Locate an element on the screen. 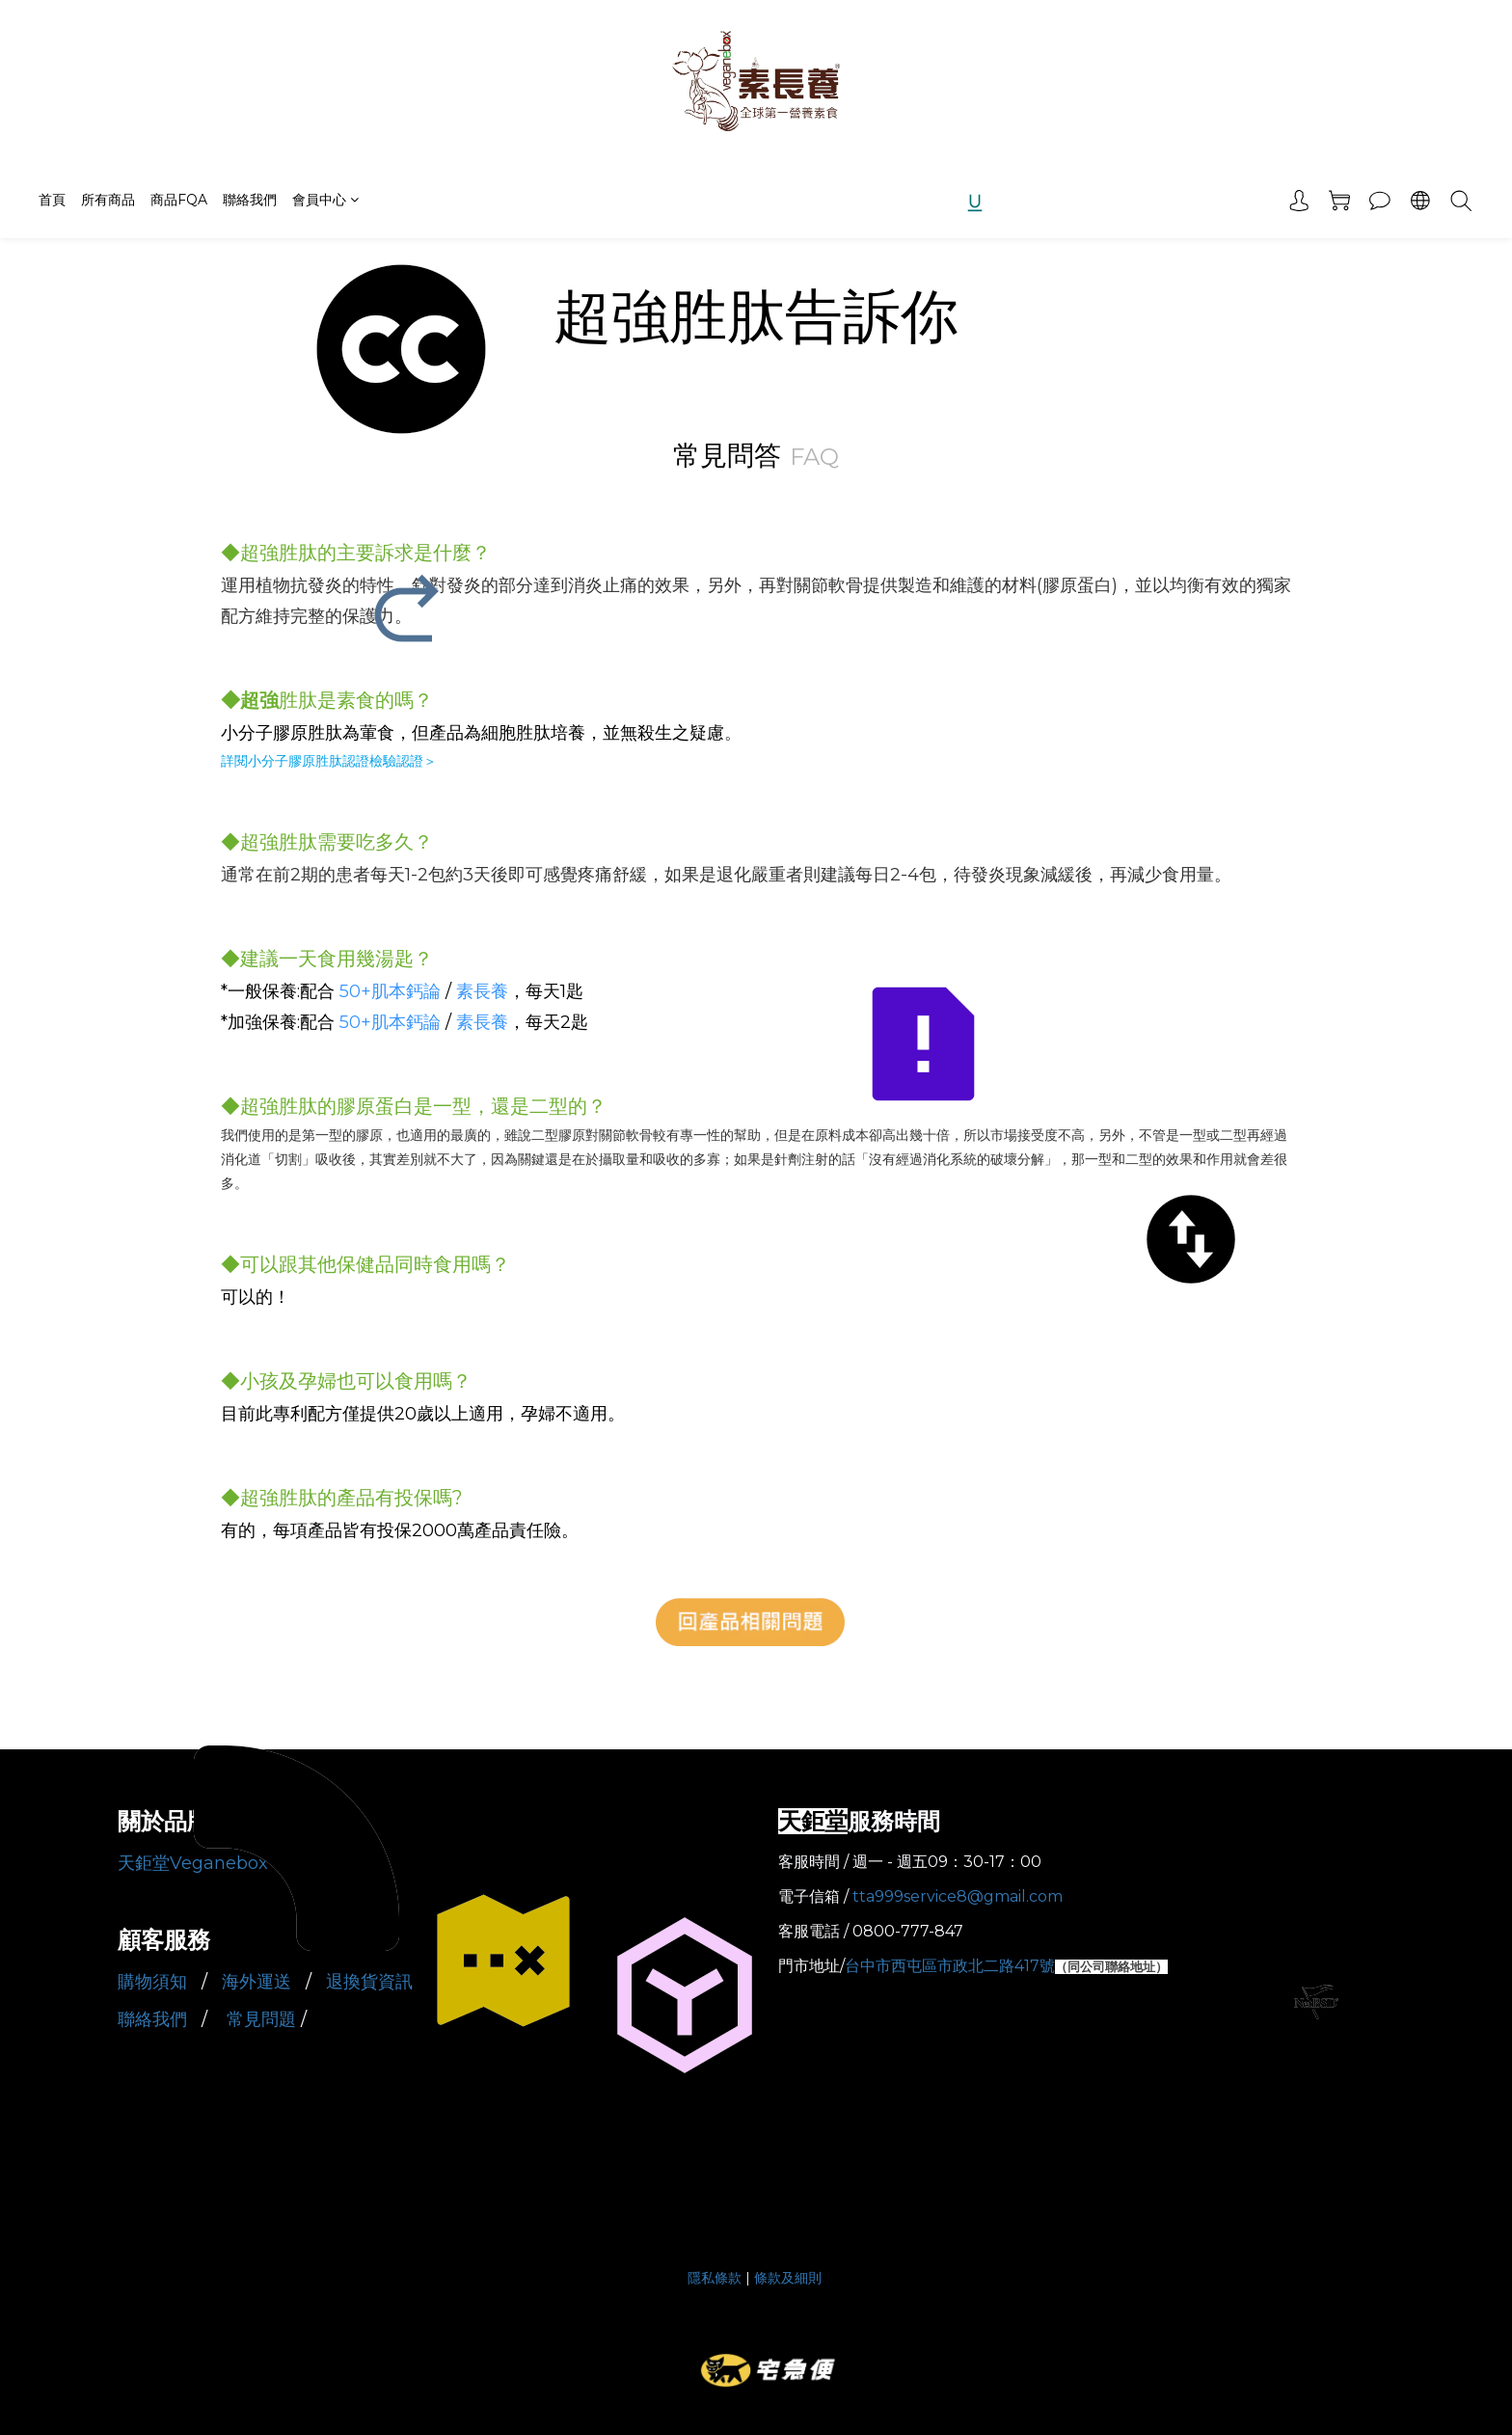 The width and height of the screenshot is (1512, 2435). view treasure map or hidden location is located at coordinates (503, 1961).